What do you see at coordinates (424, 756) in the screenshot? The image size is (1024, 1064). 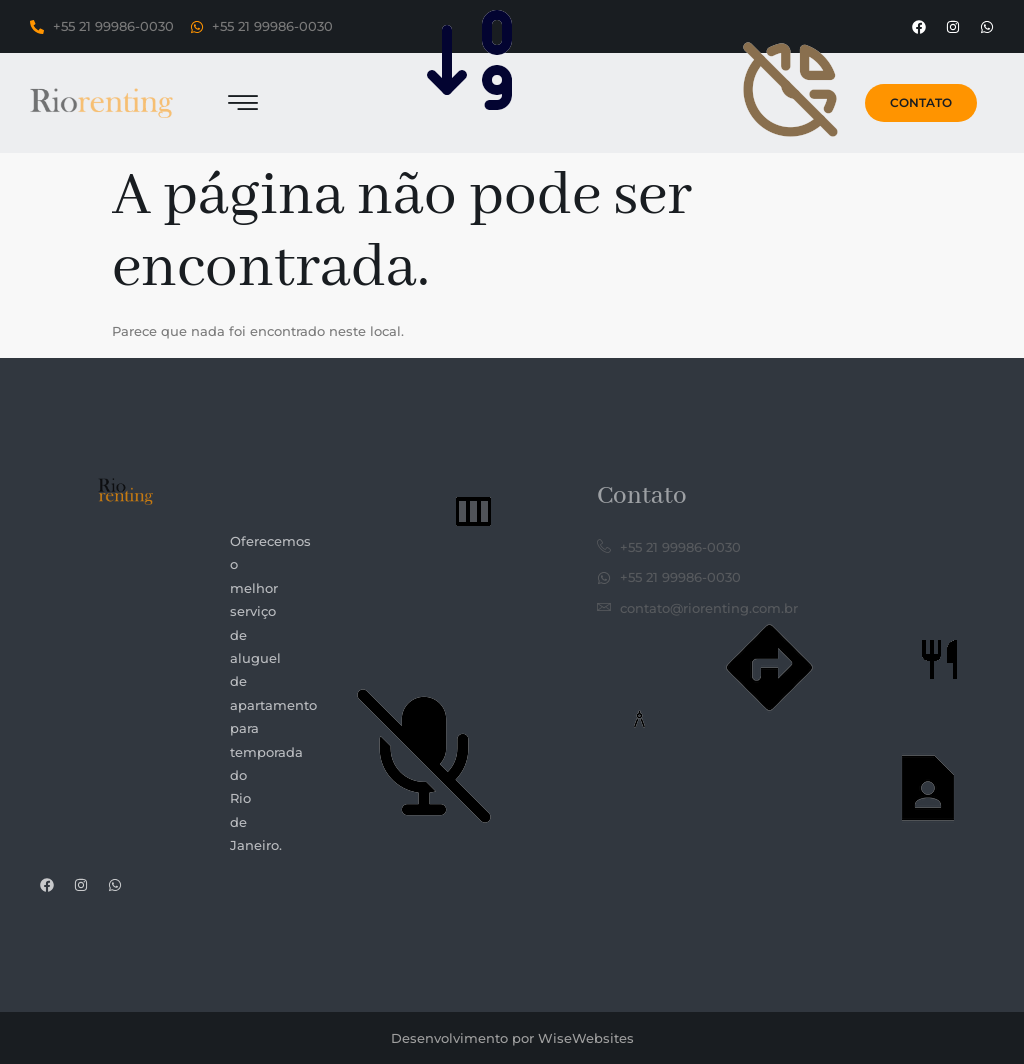 I see `mute your microphone` at bounding box center [424, 756].